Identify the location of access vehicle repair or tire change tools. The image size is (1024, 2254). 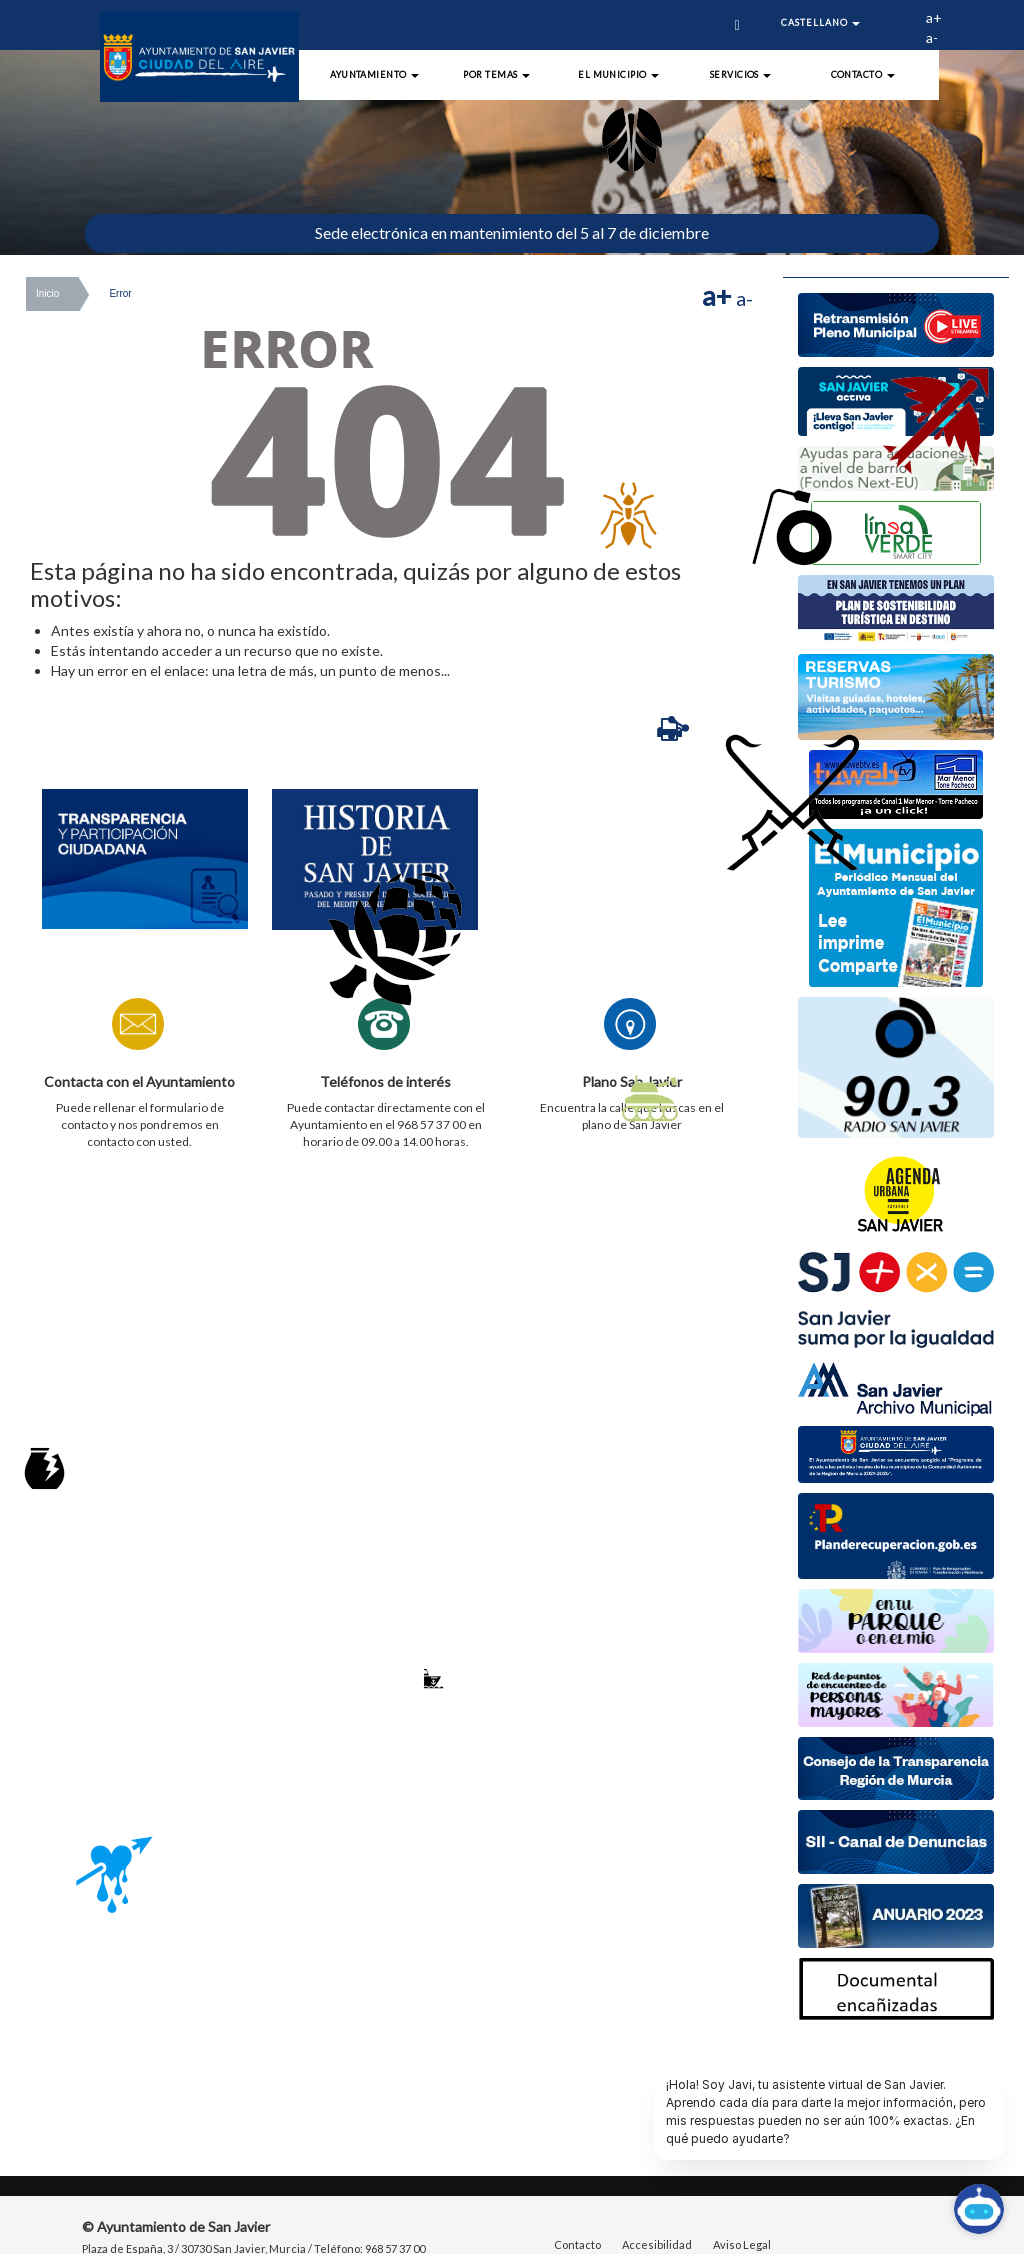
(792, 527).